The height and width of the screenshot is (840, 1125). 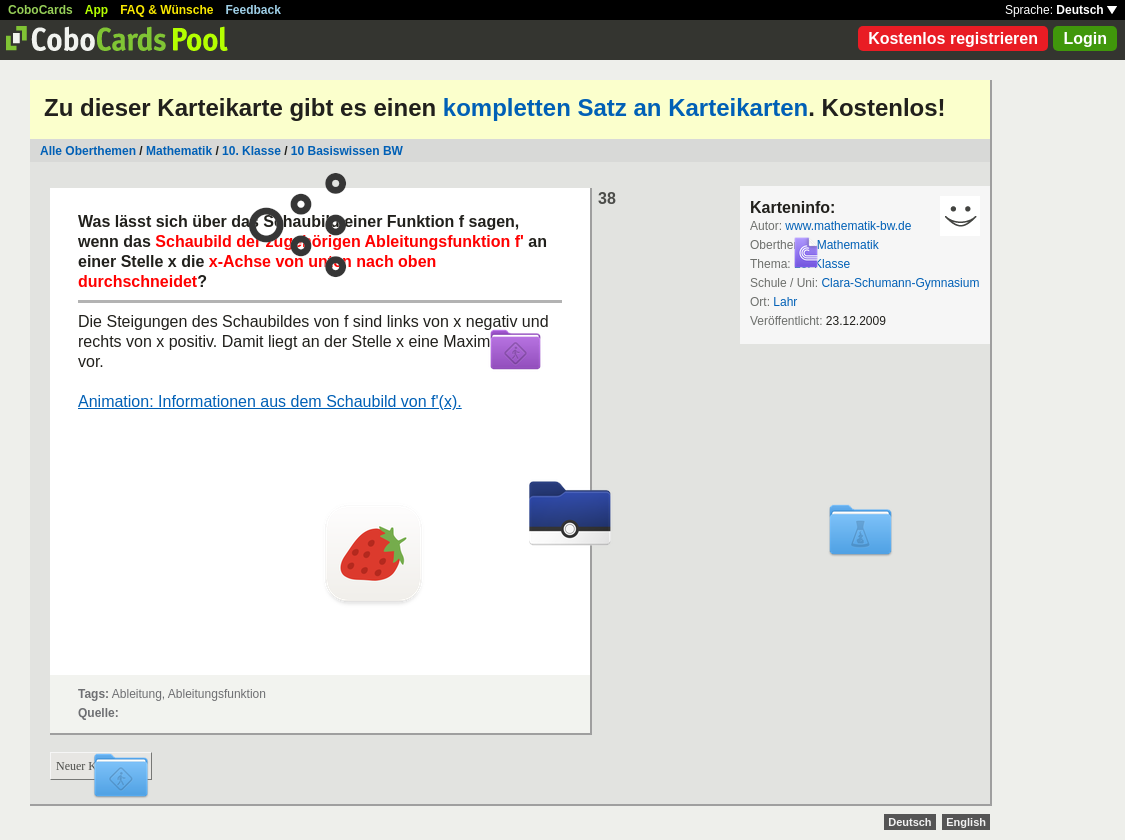 I want to click on track or monitor folder activity, so click(x=297, y=228).